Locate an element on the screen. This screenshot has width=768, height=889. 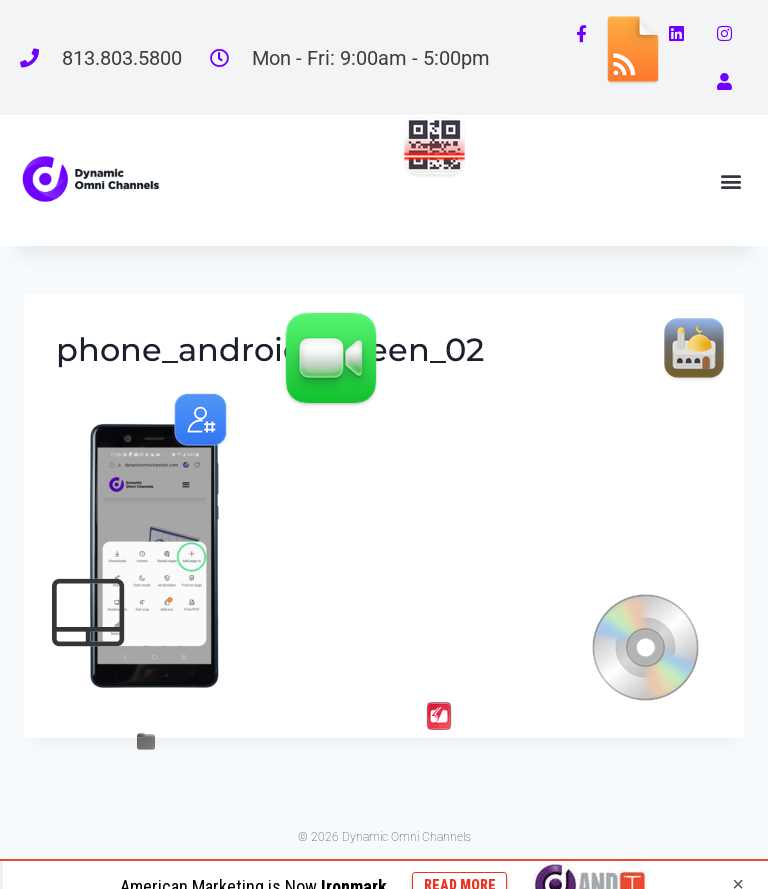
open a folder to view its contents is located at coordinates (146, 741).